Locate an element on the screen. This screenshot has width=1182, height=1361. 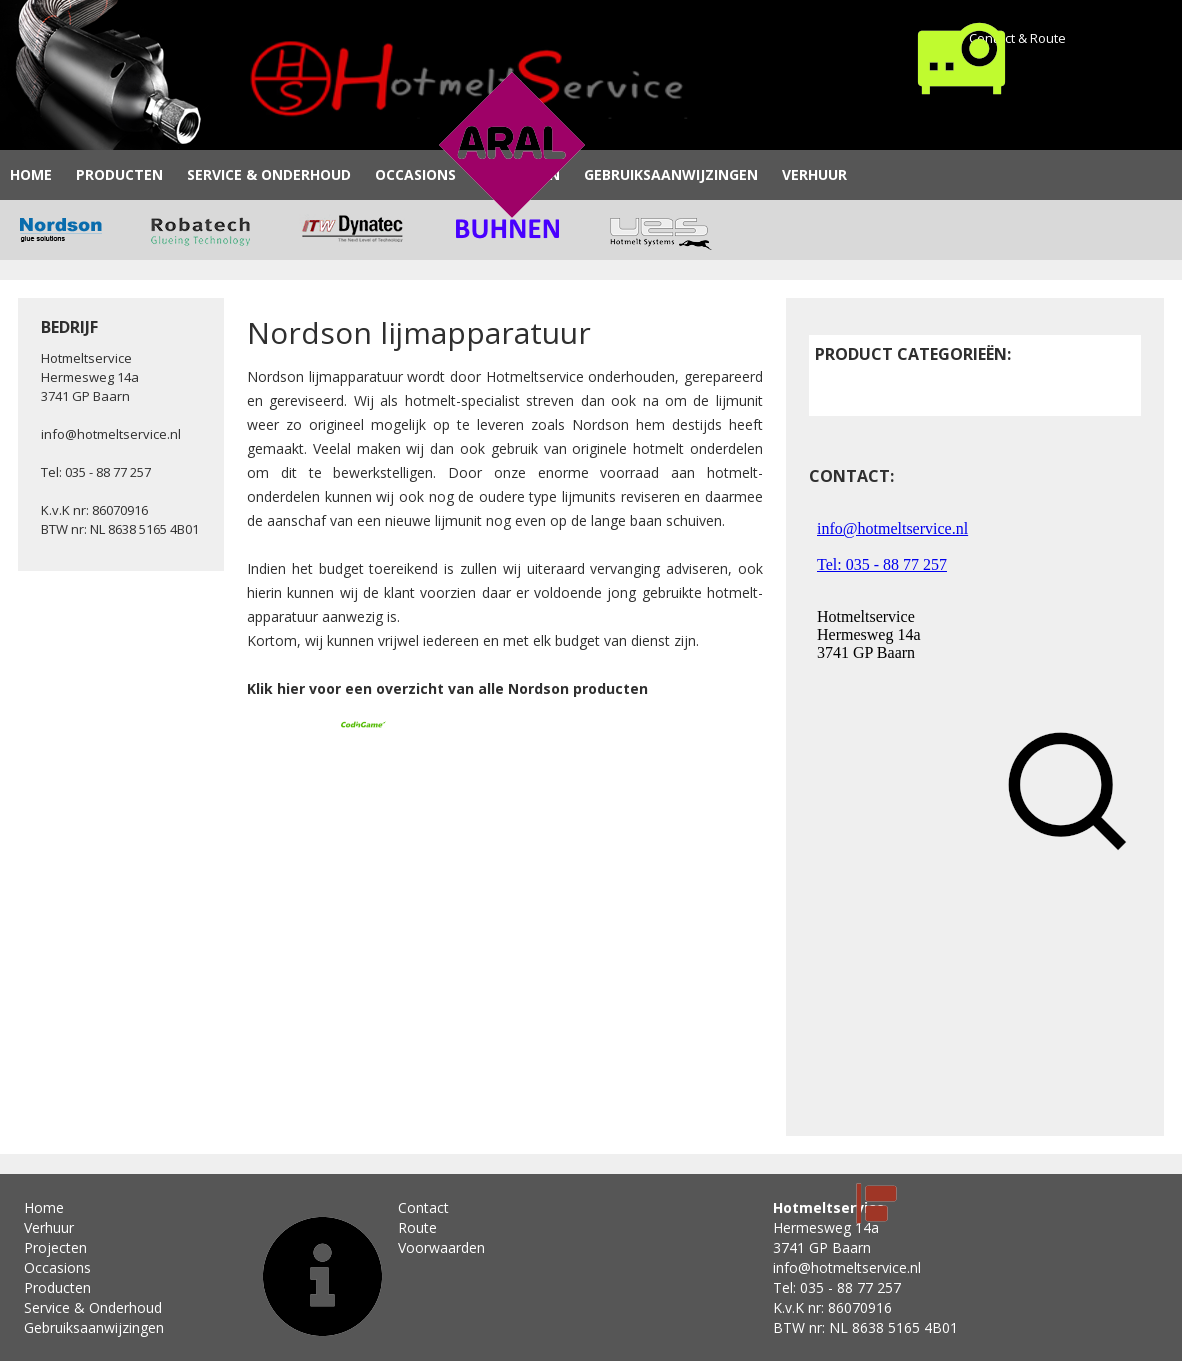
visit the CodinGame platform is located at coordinates (363, 724).